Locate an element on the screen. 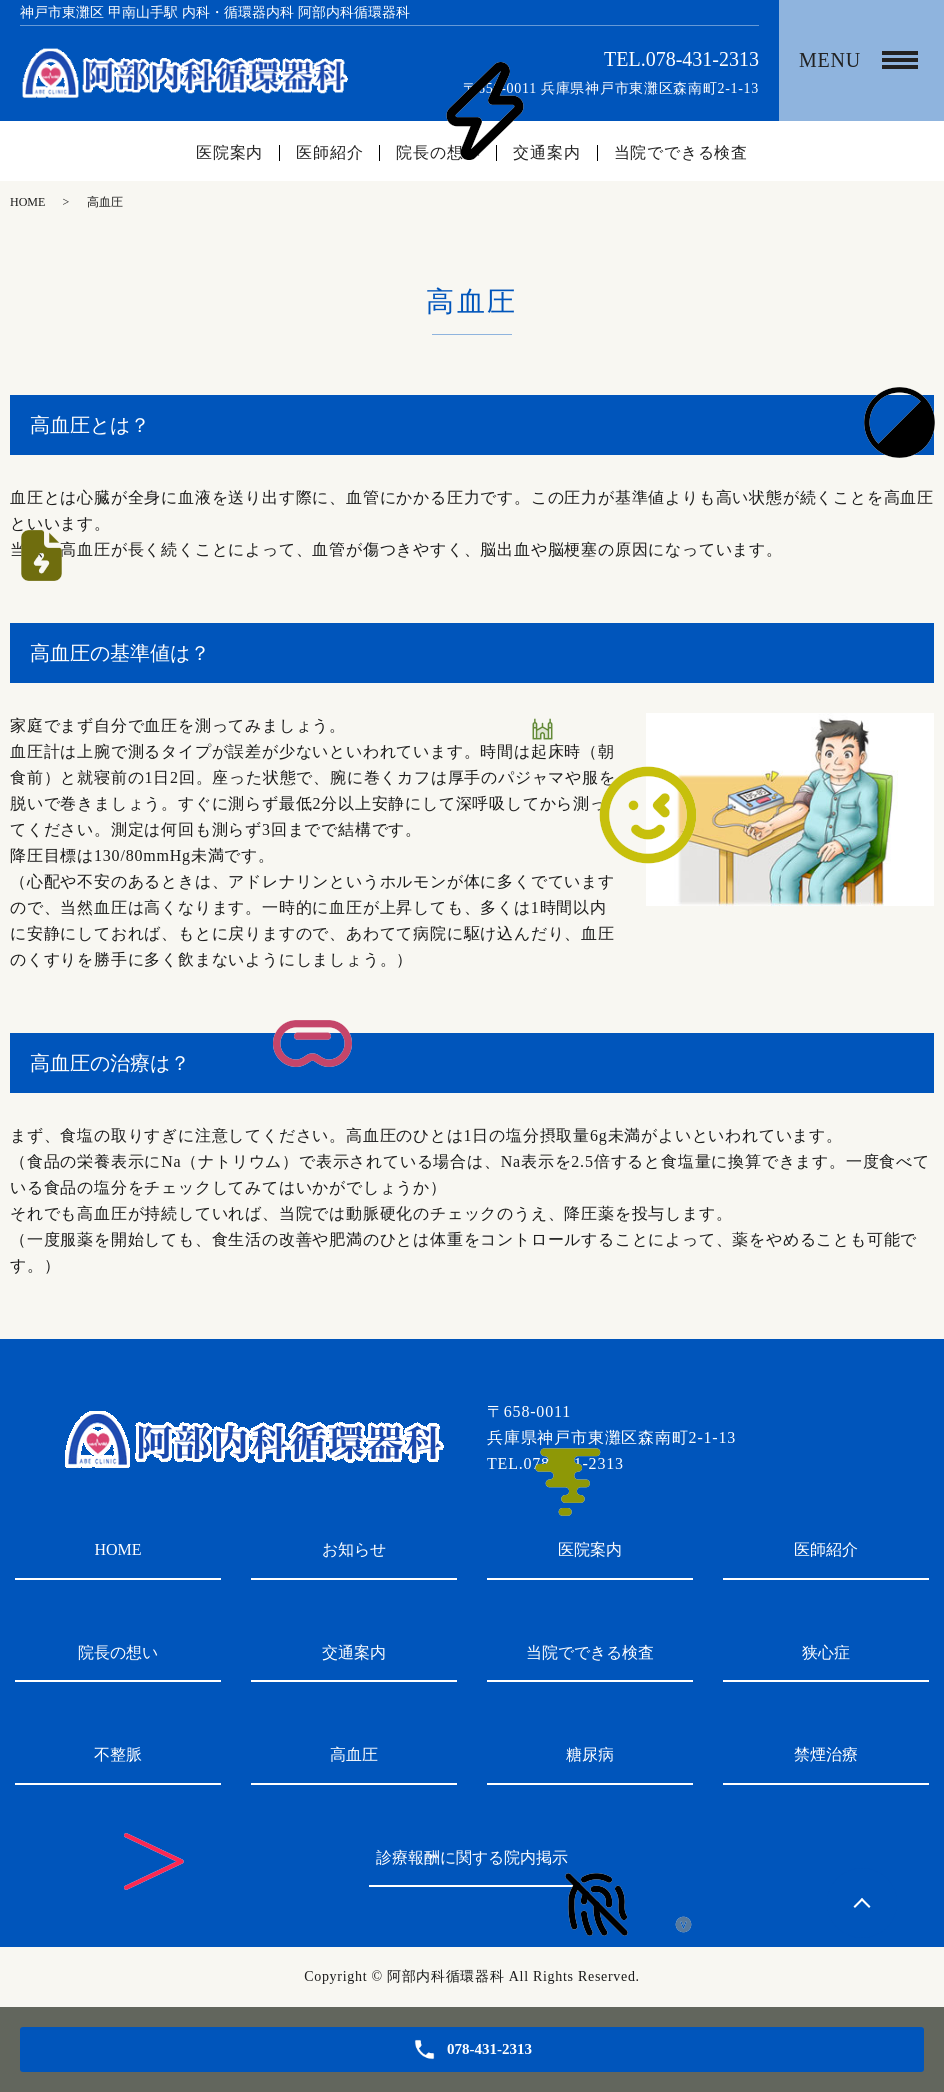  locate nearby synagogues on a map is located at coordinates (542, 729).